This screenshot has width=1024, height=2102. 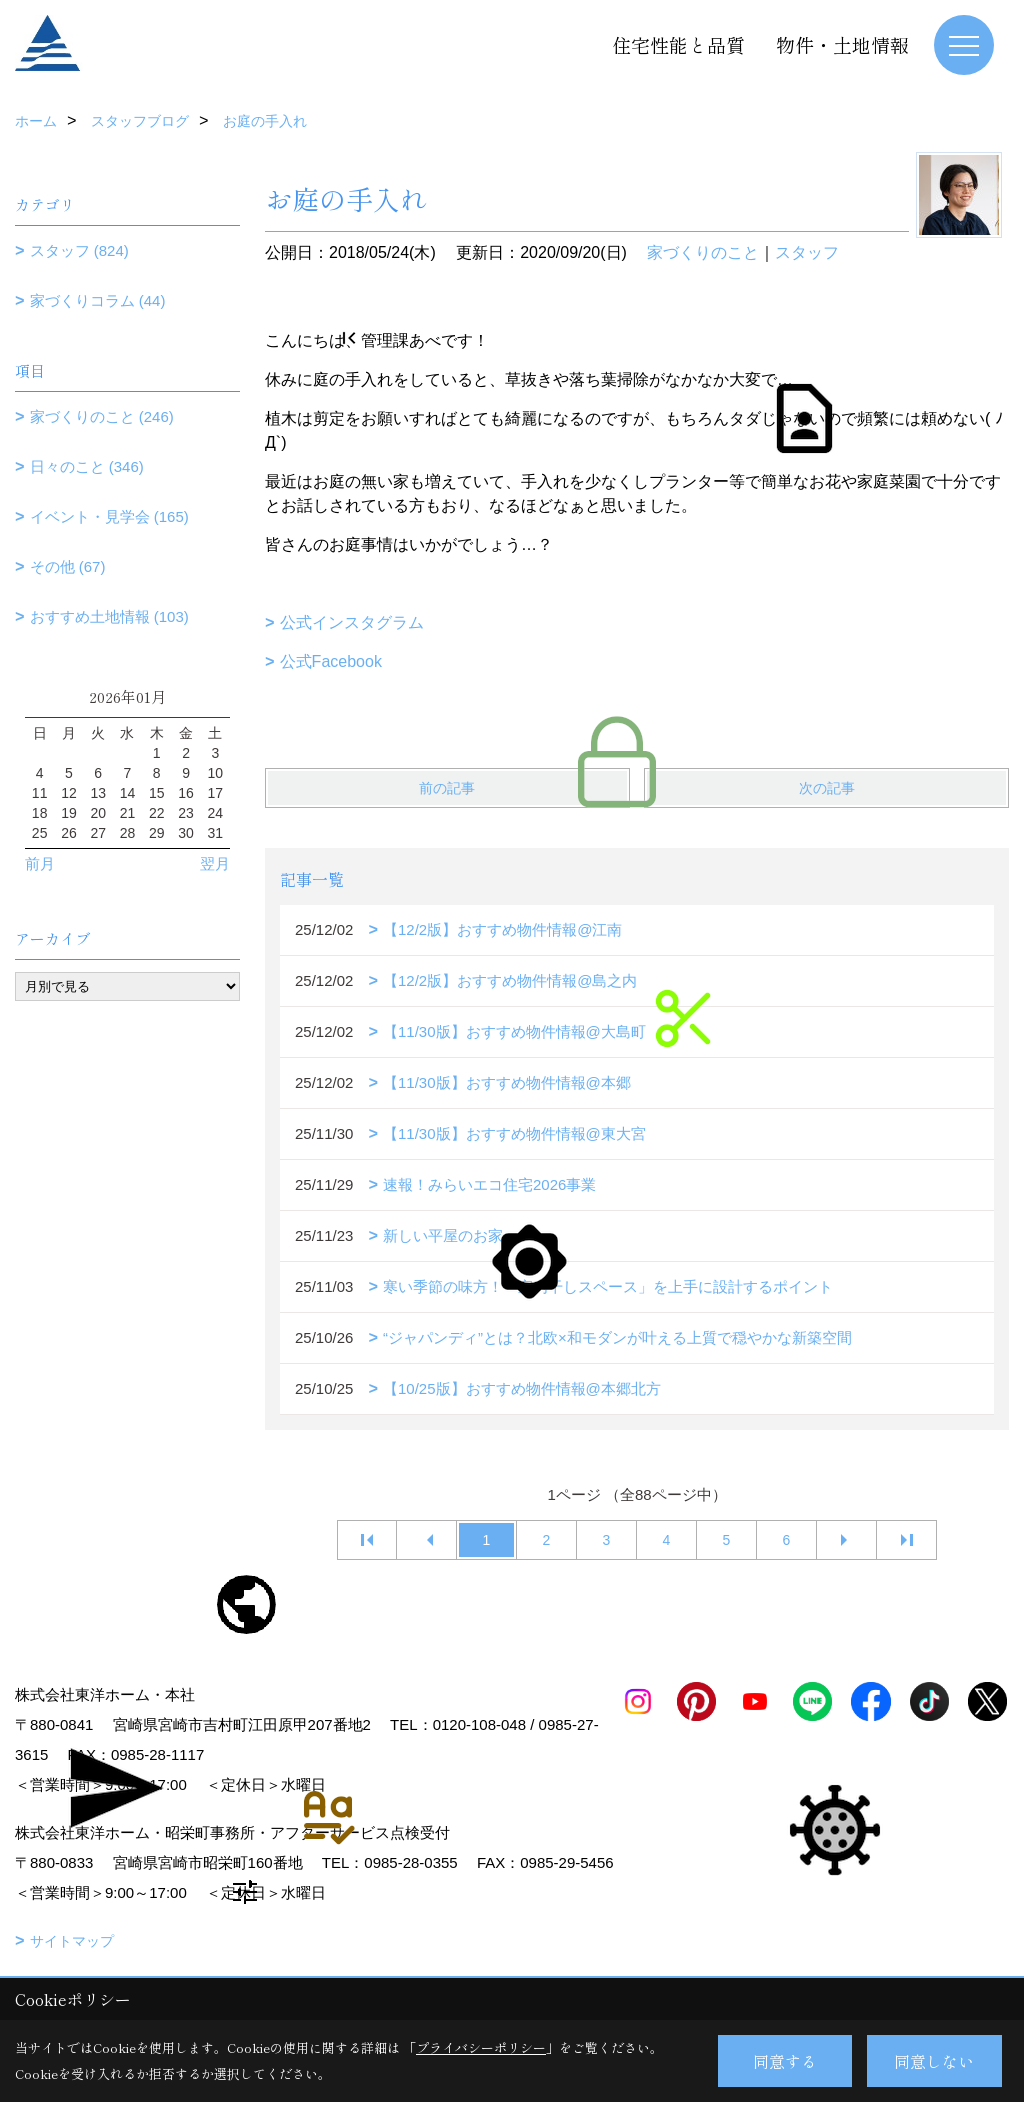 I want to click on go to first page, so click(x=349, y=338).